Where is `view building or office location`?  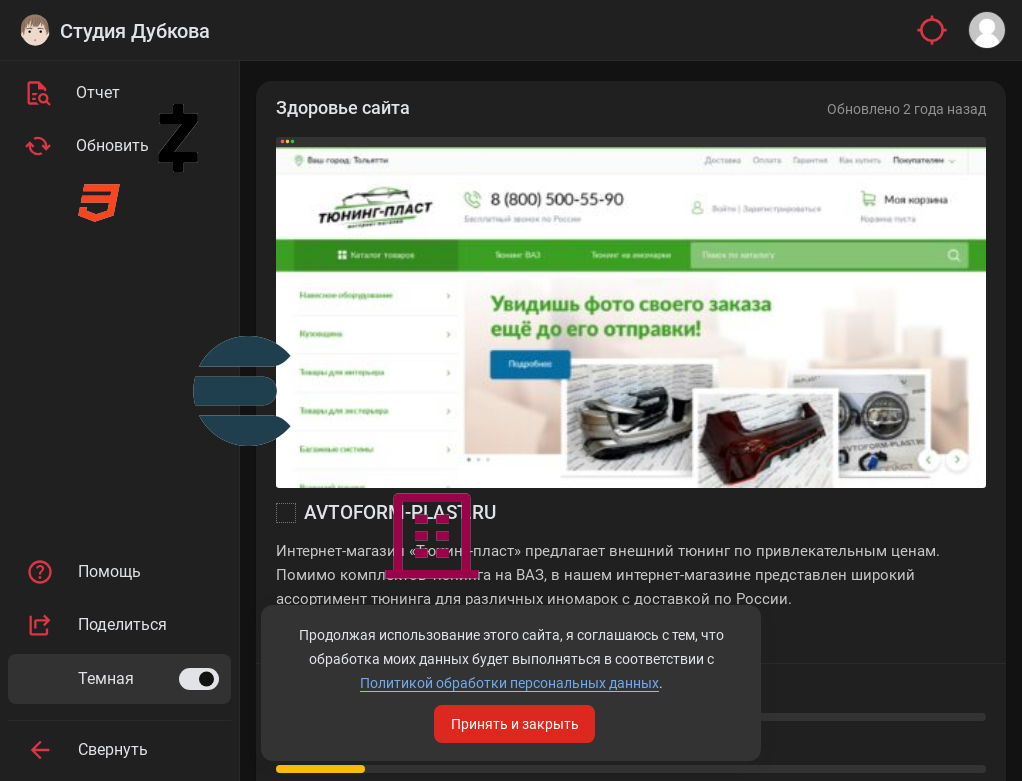 view building or office location is located at coordinates (432, 536).